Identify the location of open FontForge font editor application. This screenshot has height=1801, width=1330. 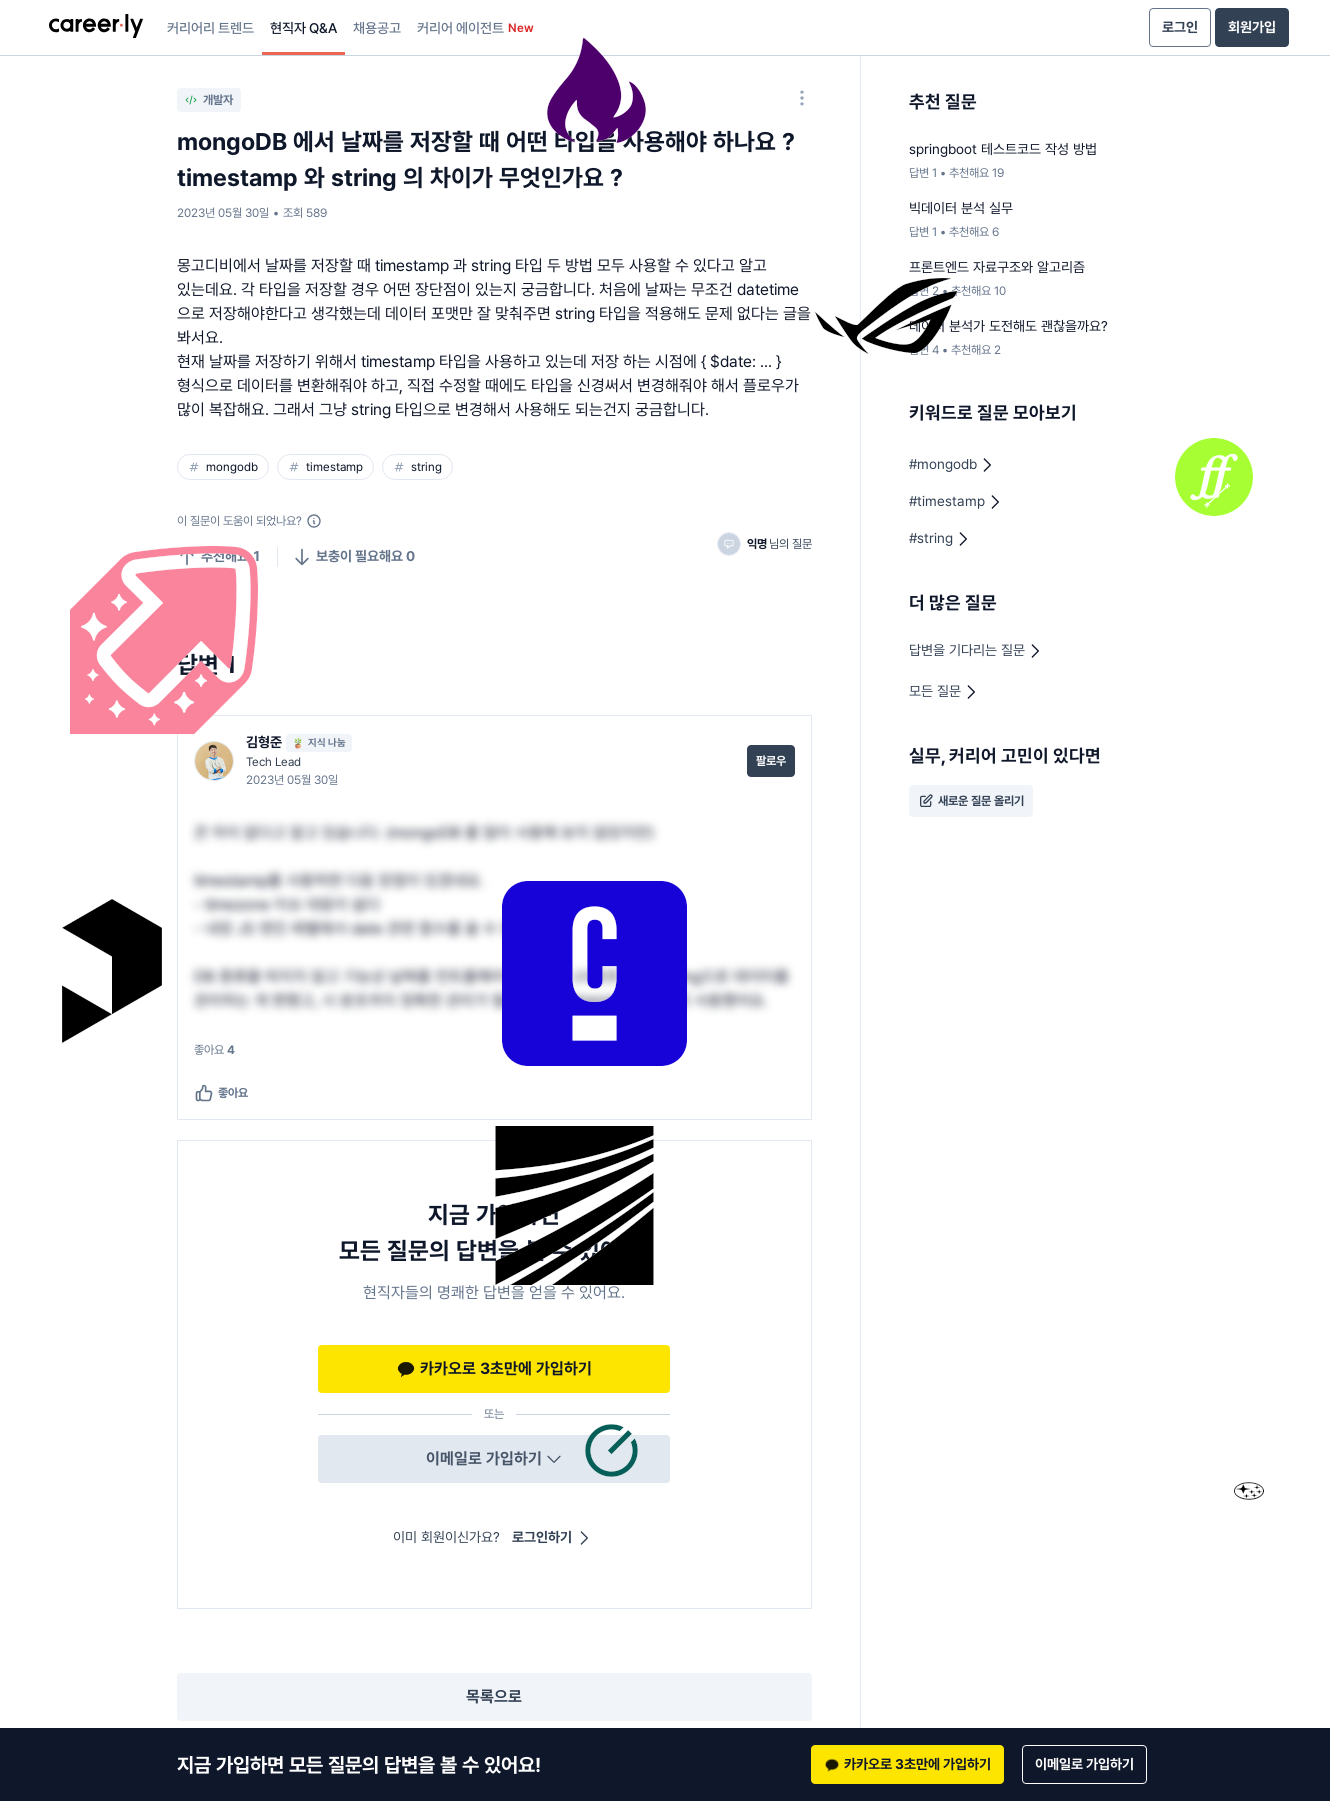
(1214, 477).